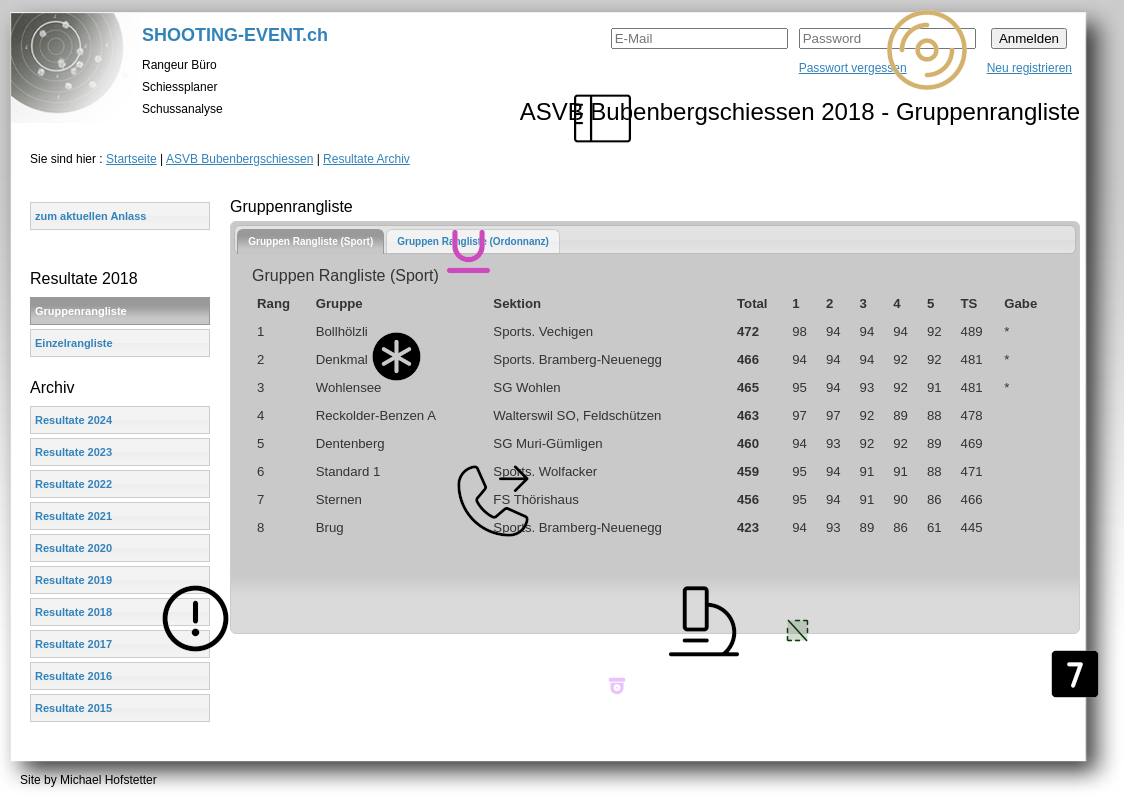  I want to click on apply underline formatting to selected text, so click(468, 251).